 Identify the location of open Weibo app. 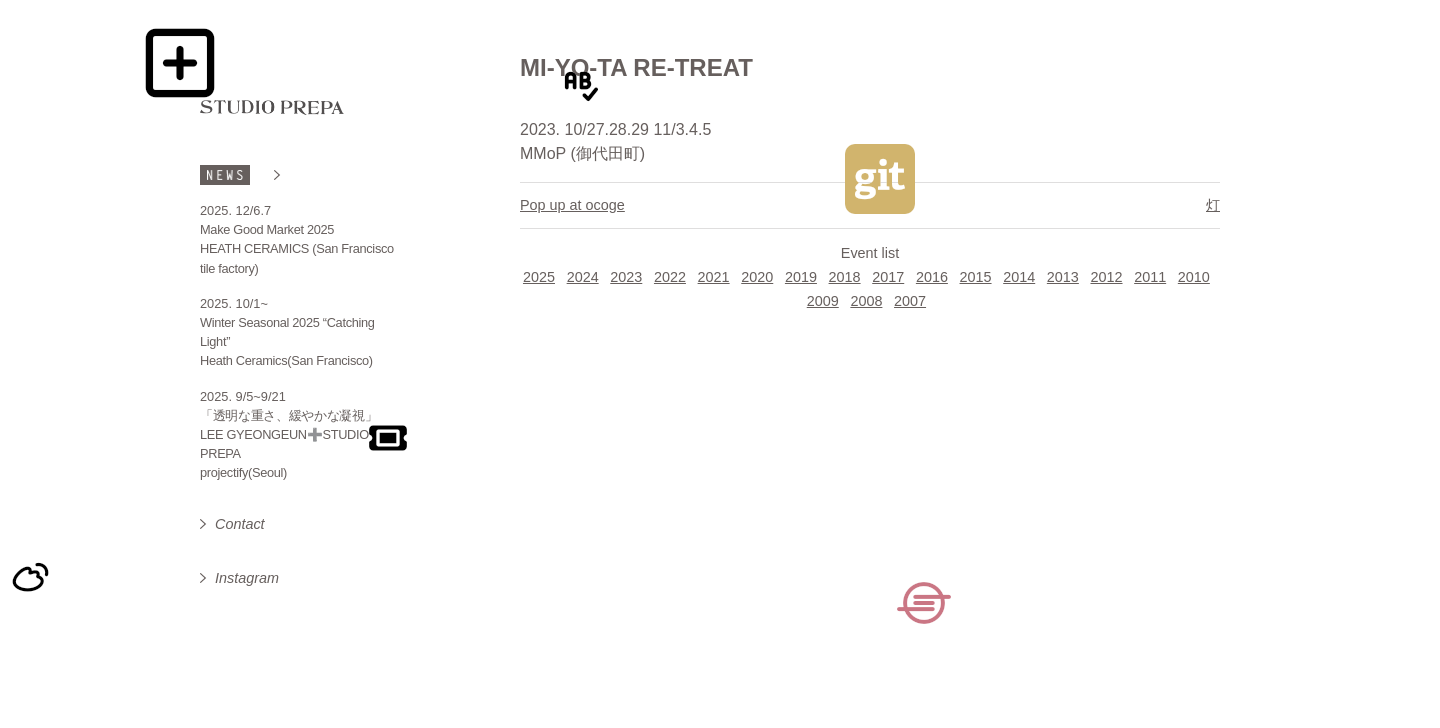
(30, 577).